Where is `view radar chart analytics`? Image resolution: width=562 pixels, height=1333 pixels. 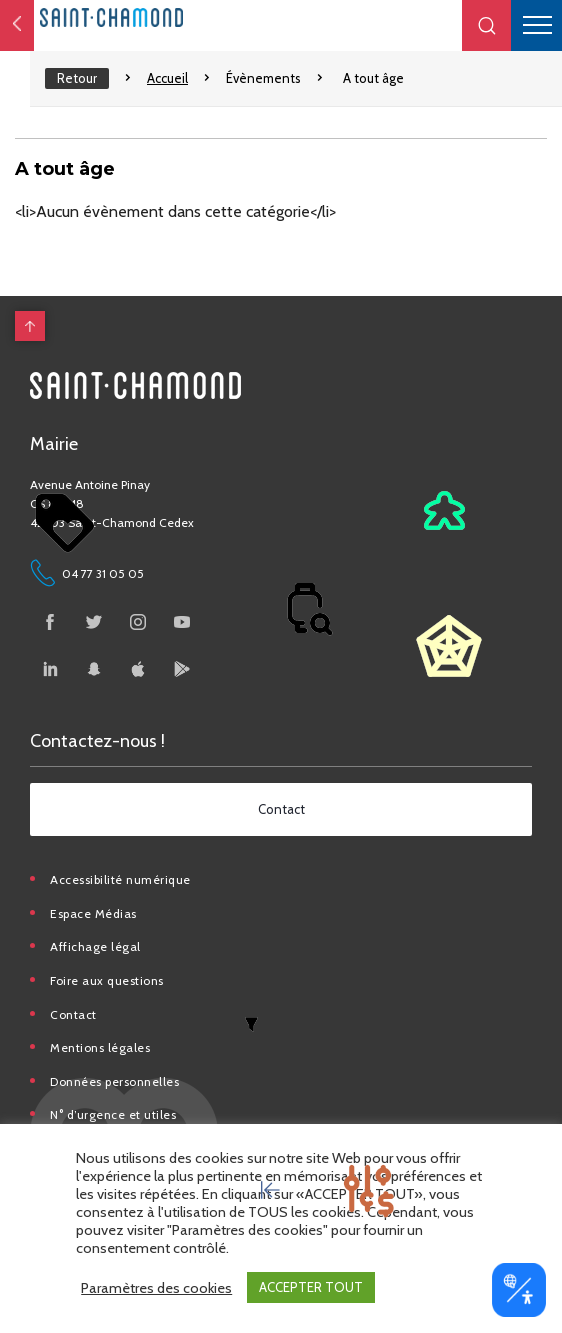
view radar chart analytics is located at coordinates (449, 646).